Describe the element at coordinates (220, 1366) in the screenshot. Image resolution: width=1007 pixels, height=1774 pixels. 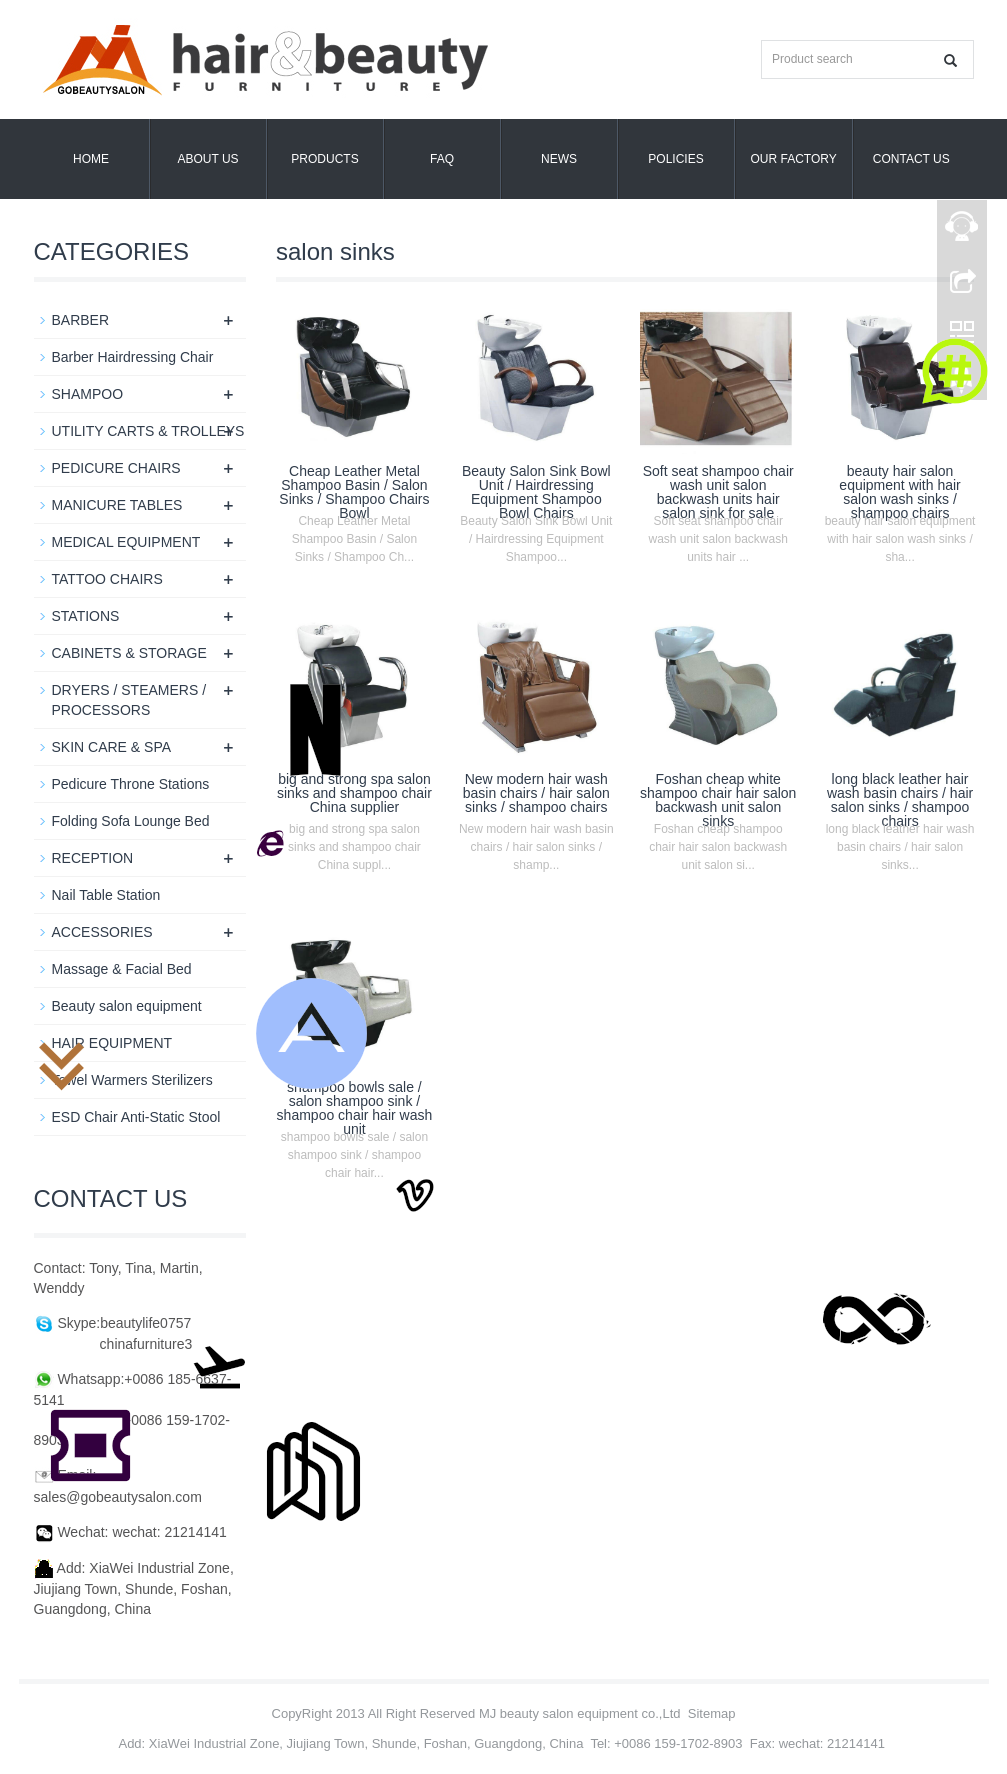
I see `view departure flights` at that location.